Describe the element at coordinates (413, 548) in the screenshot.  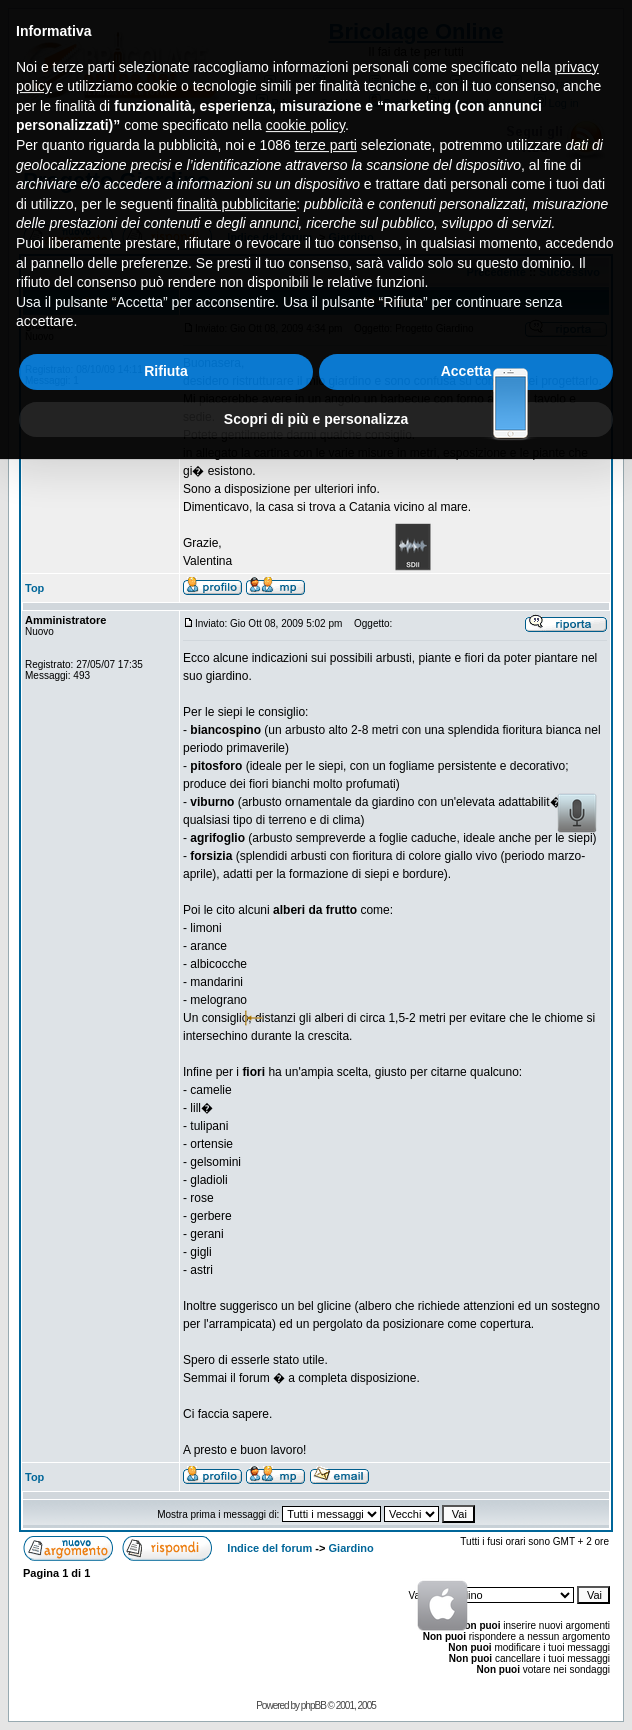
I see `an SDII audio file in GarageBand or Logic Pro` at that location.